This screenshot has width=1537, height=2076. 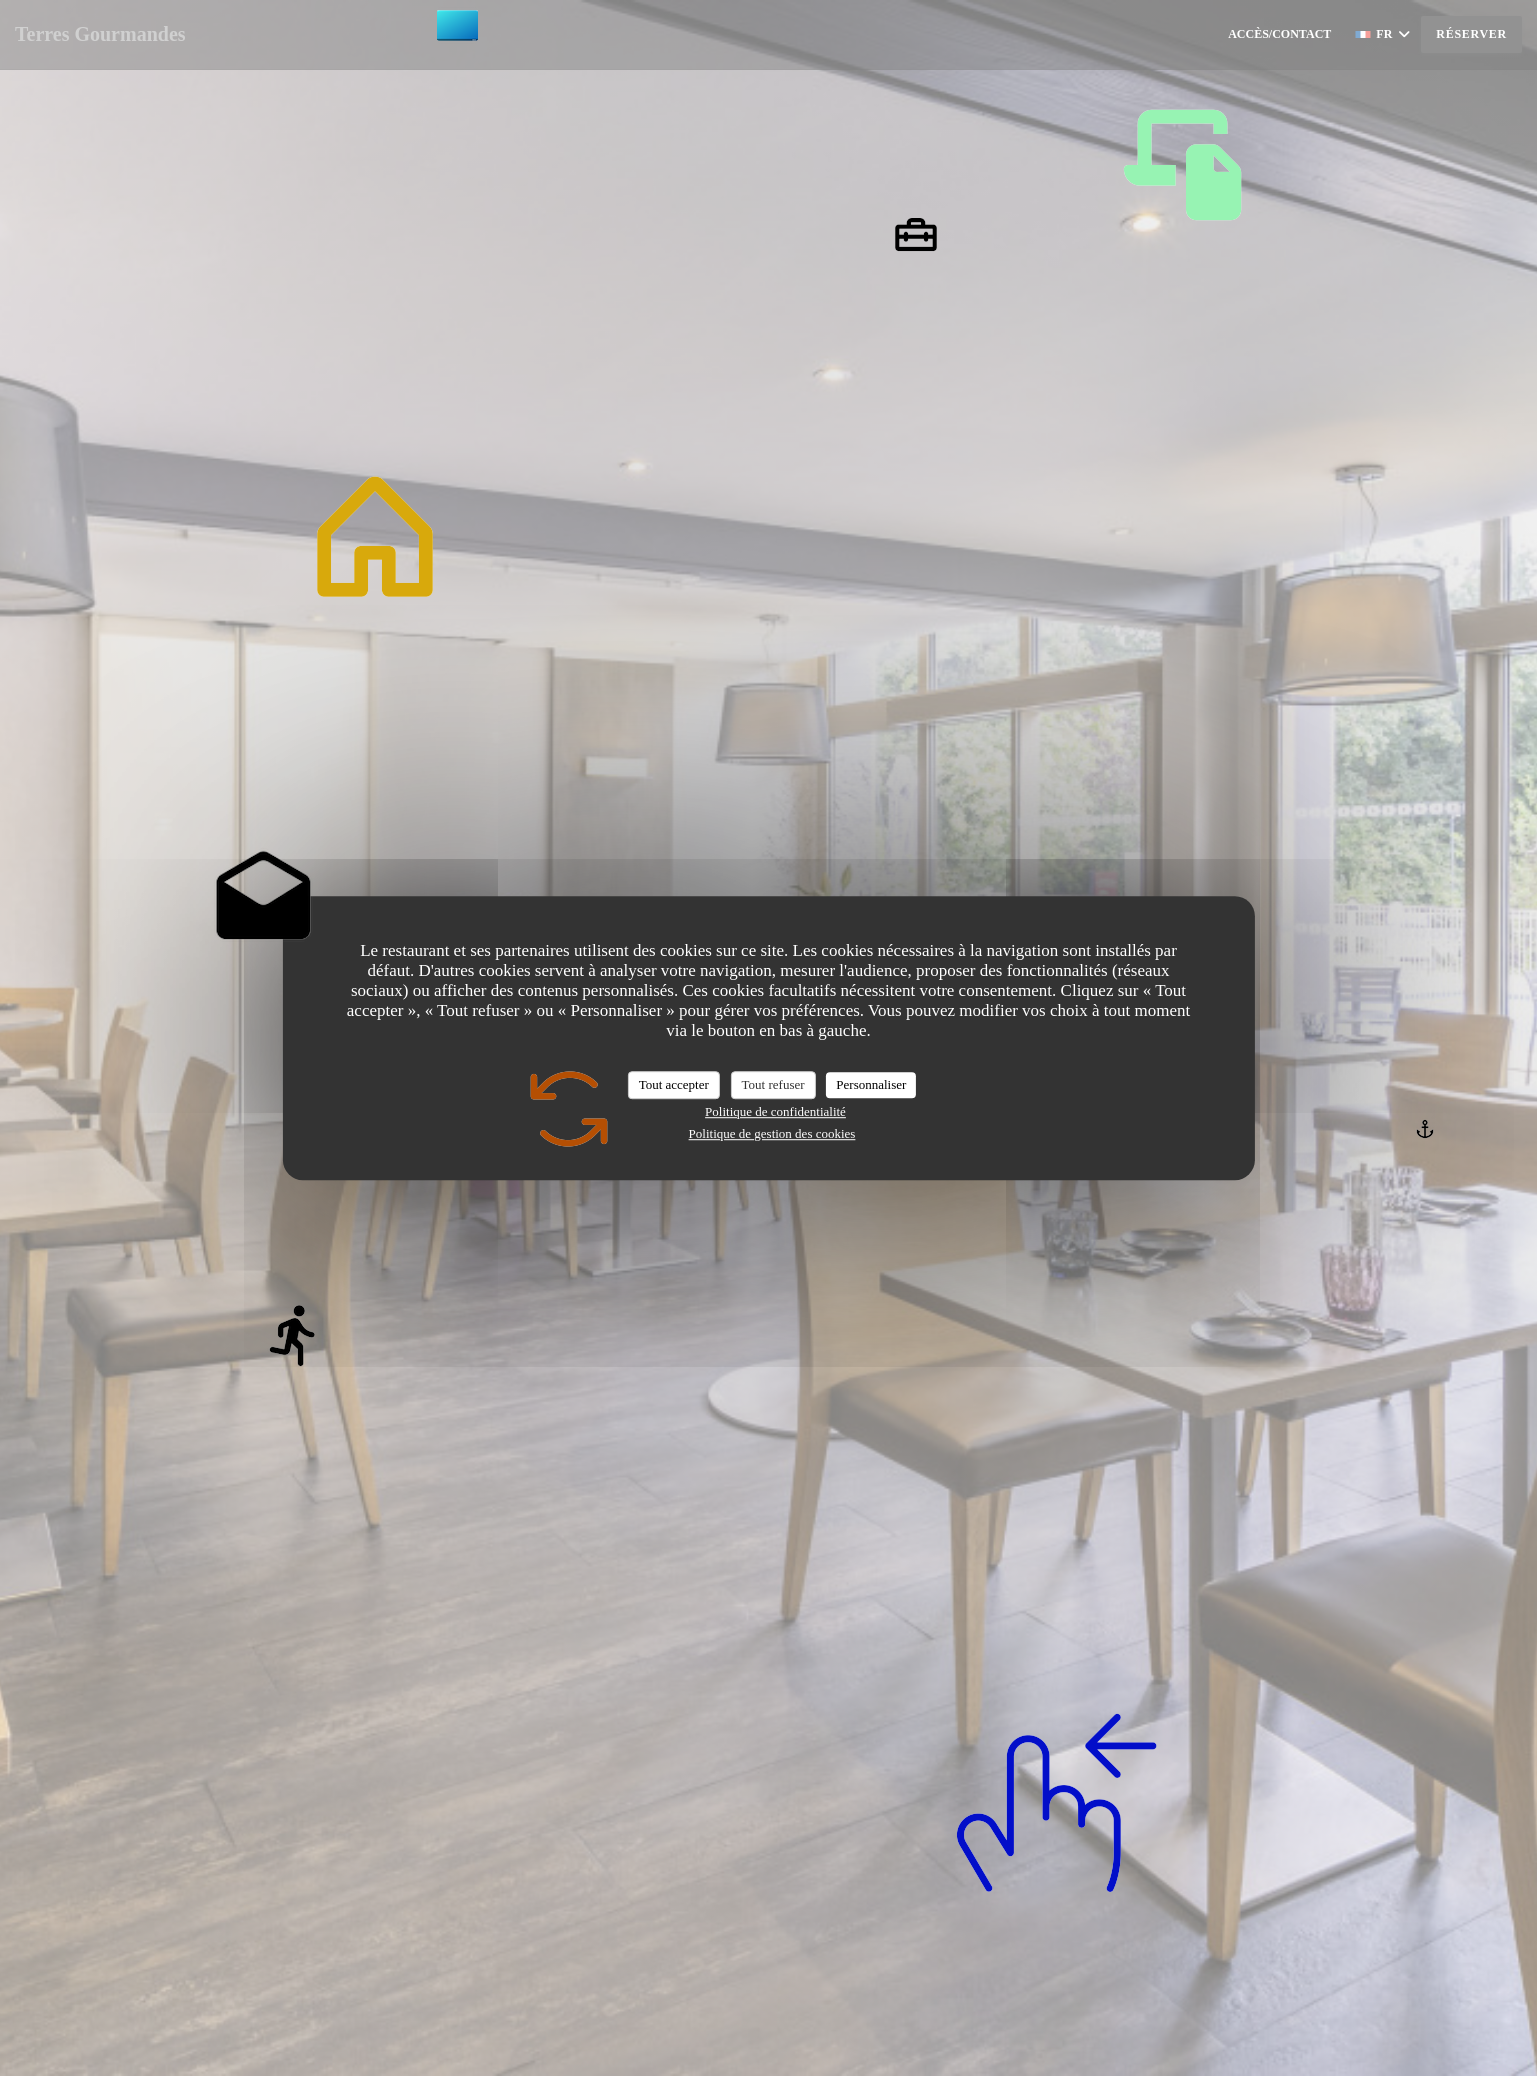 What do you see at coordinates (263, 901) in the screenshot?
I see `view your draft messages` at bounding box center [263, 901].